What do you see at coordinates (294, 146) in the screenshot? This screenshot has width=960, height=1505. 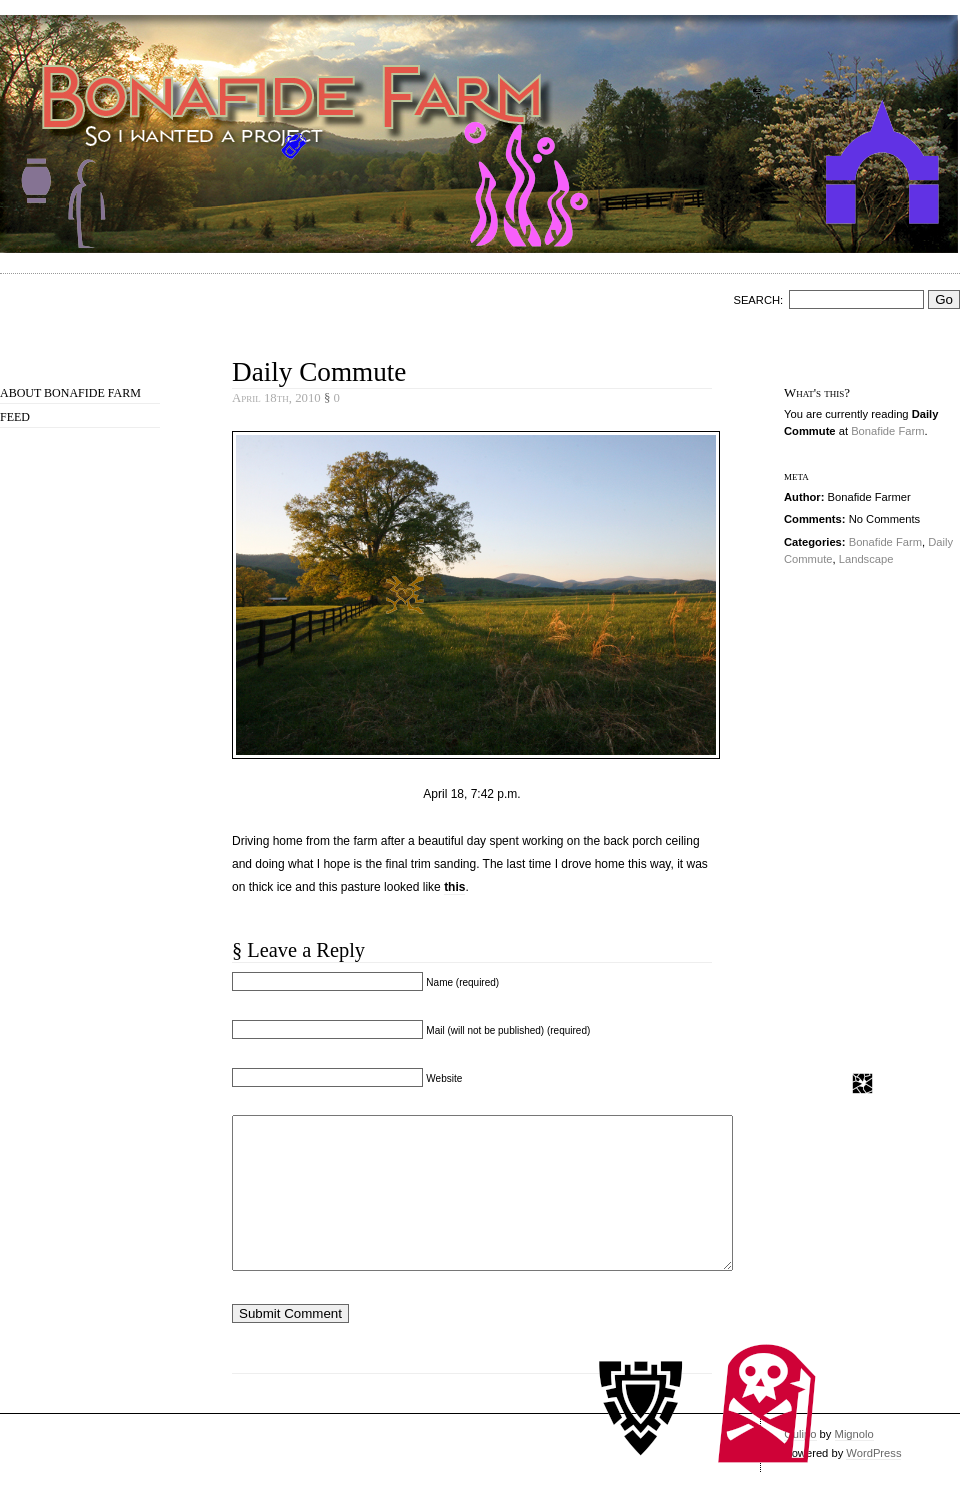 I see `access your inventory or stored items` at bounding box center [294, 146].